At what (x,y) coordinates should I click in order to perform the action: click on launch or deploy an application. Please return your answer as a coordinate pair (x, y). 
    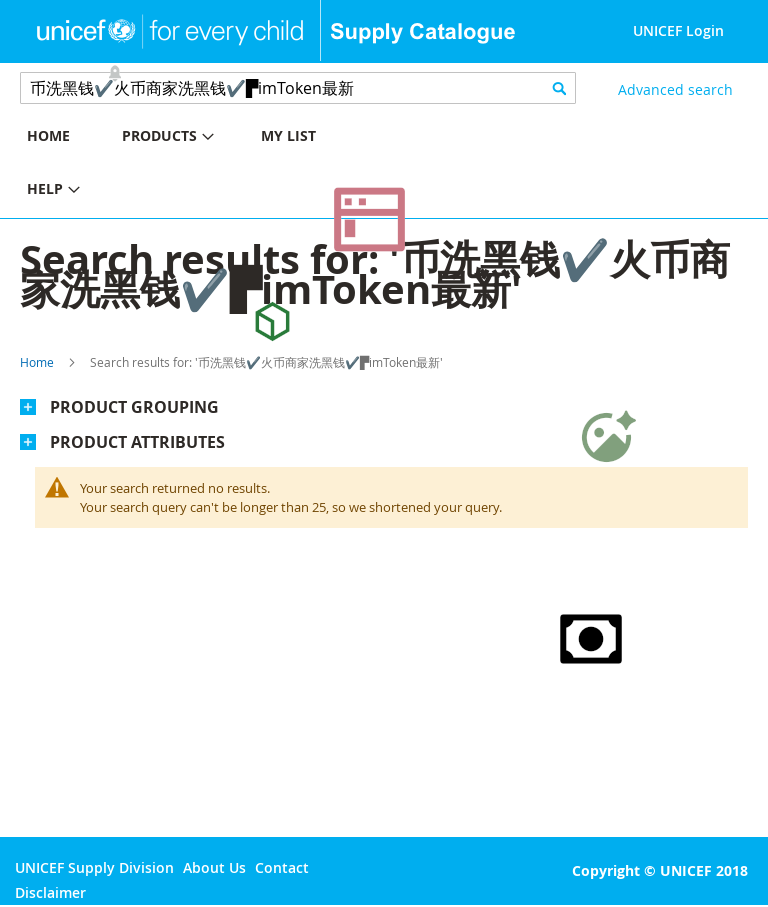
    Looking at the image, I should click on (115, 73).